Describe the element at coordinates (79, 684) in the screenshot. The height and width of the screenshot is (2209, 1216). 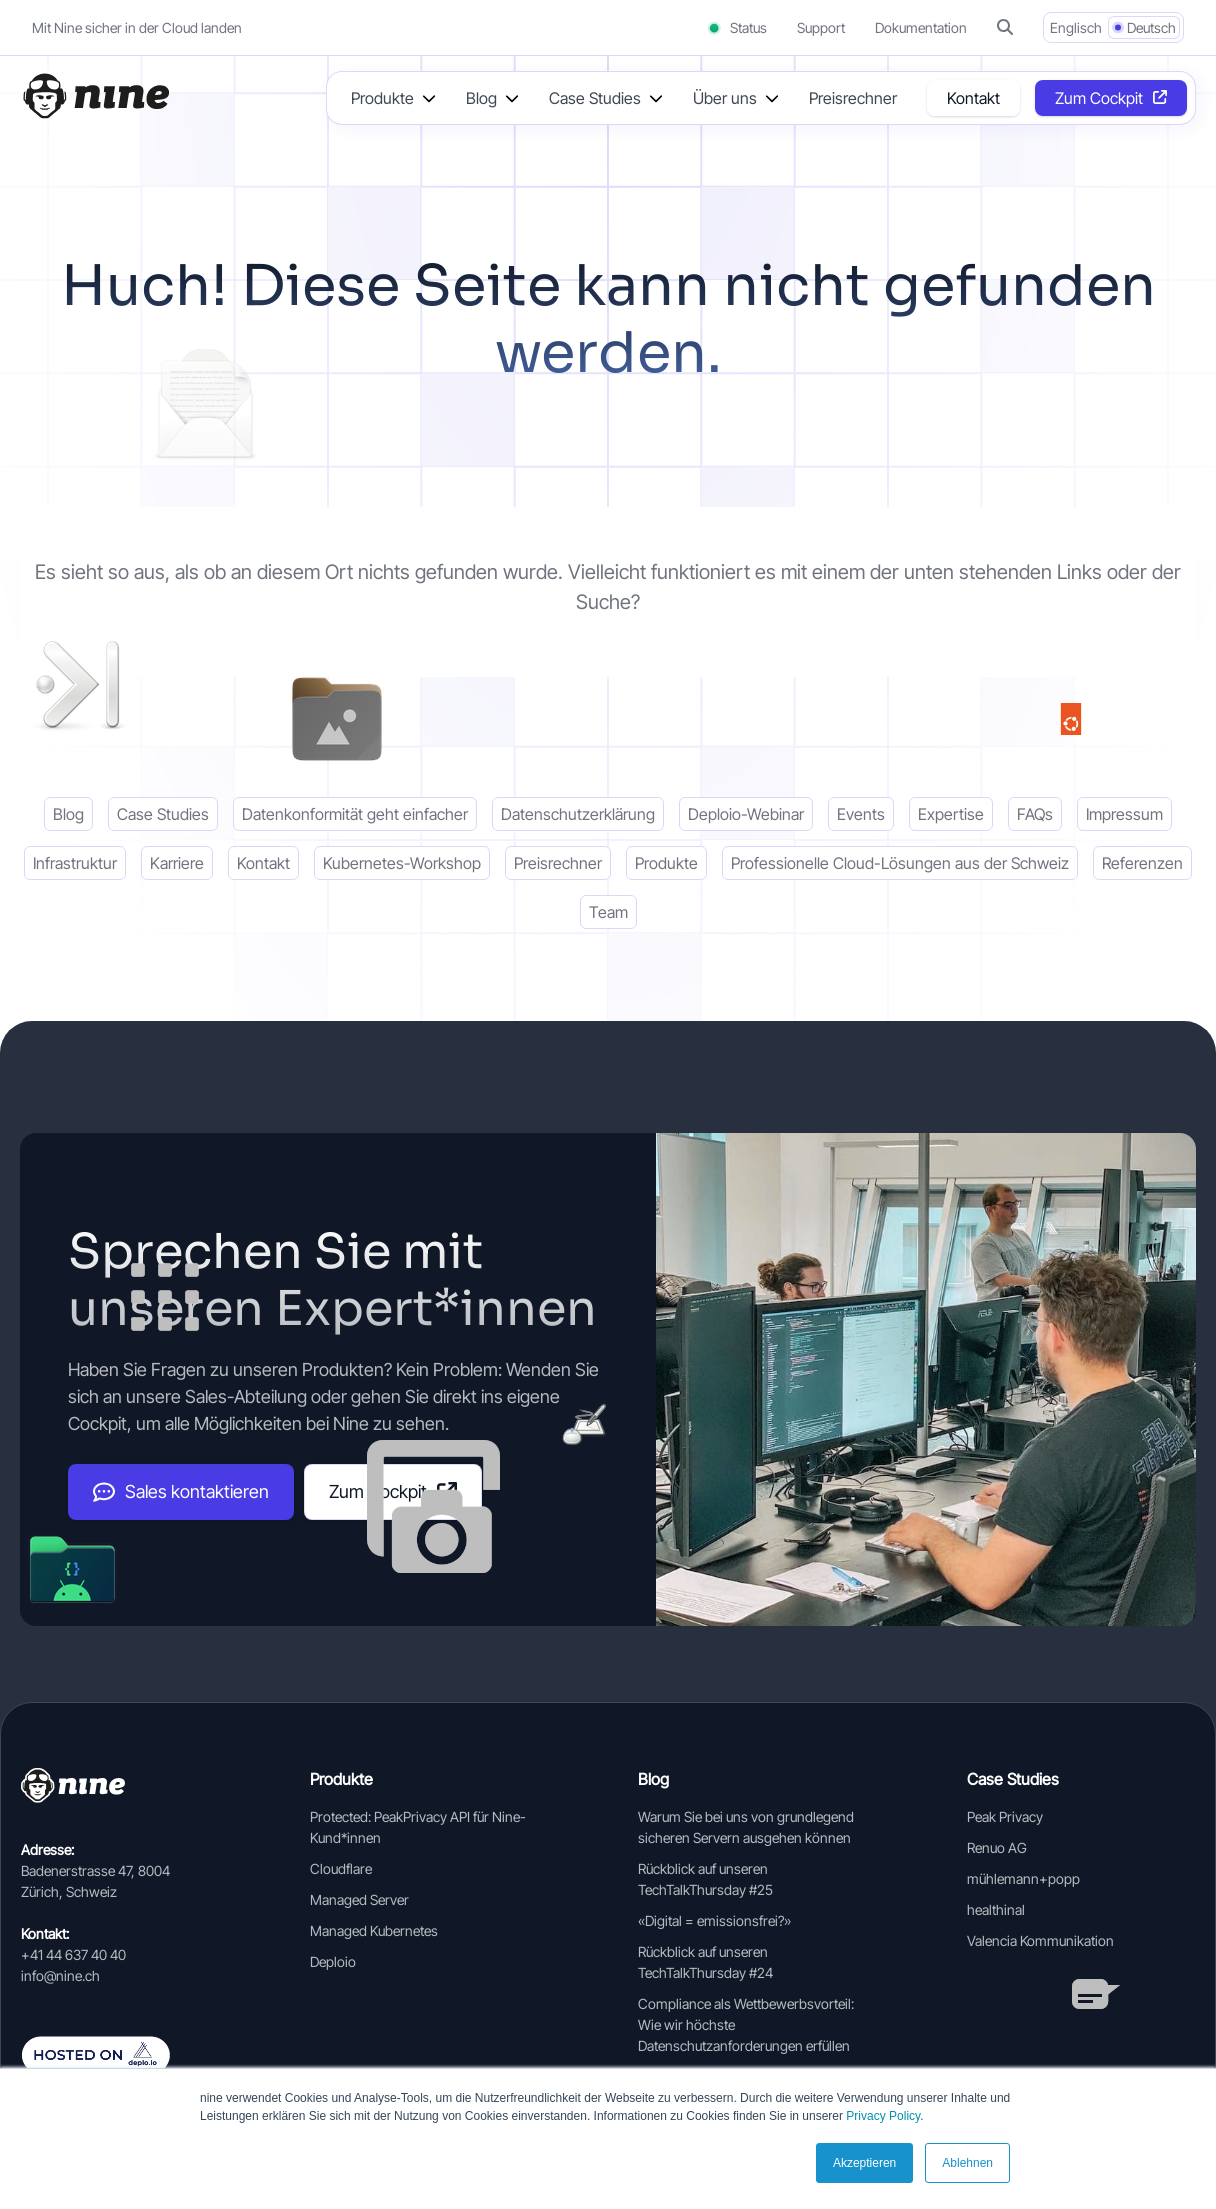
I see `skip to the last item in a list or sequence` at that location.